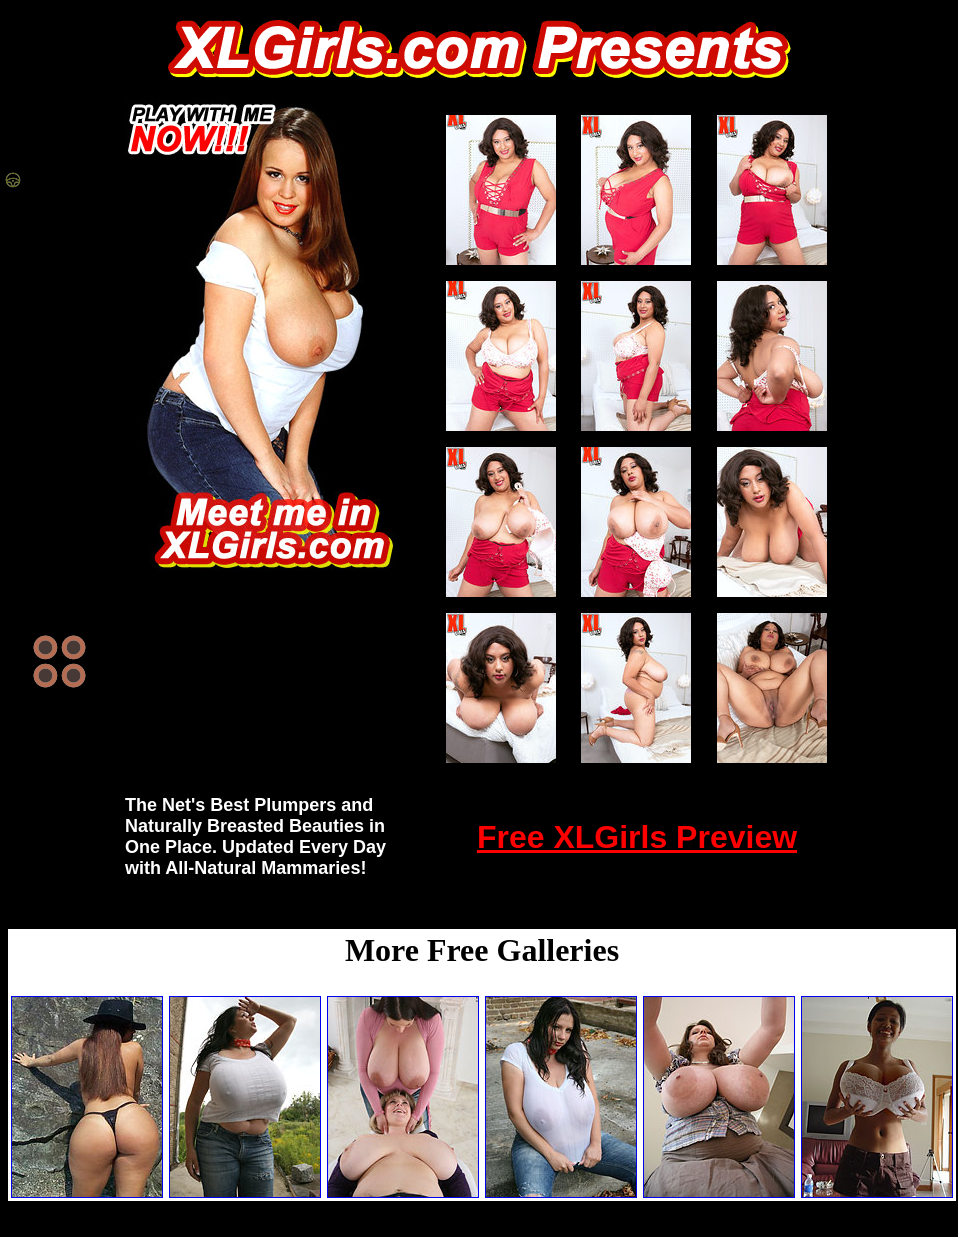  I want to click on access driving or navigation mode, so click(13, 180).